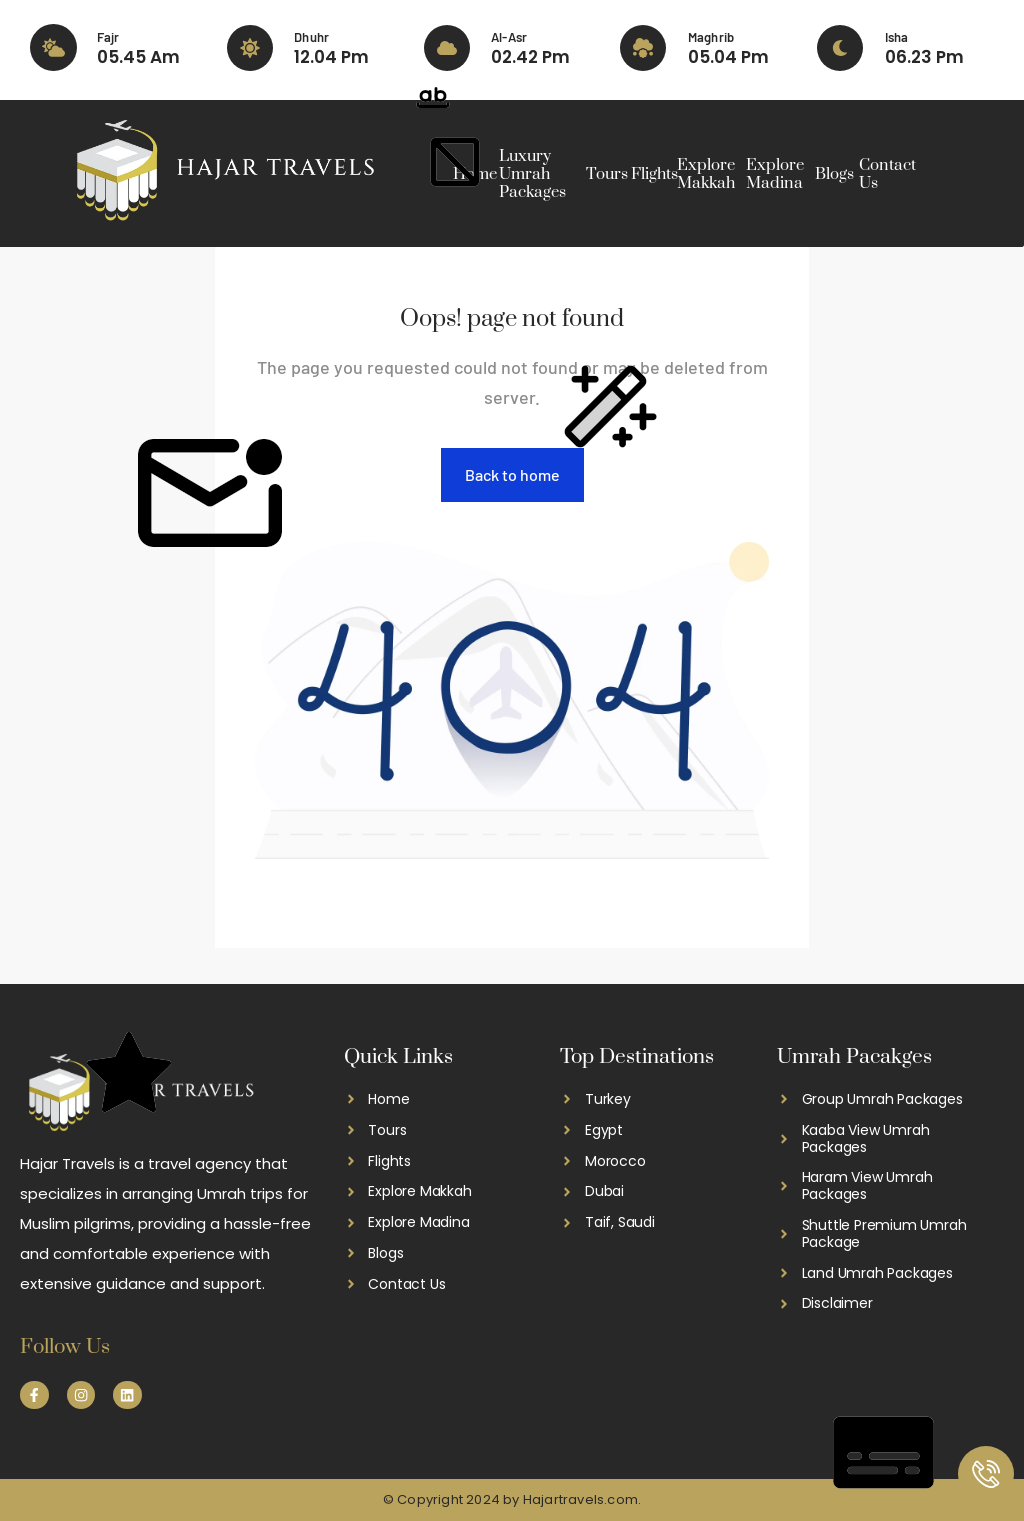 Image resolution: width=1024 pixels, height=1521 pixels. I want to click on apply auto-enhance or smart adjustments, so click(605, 406).